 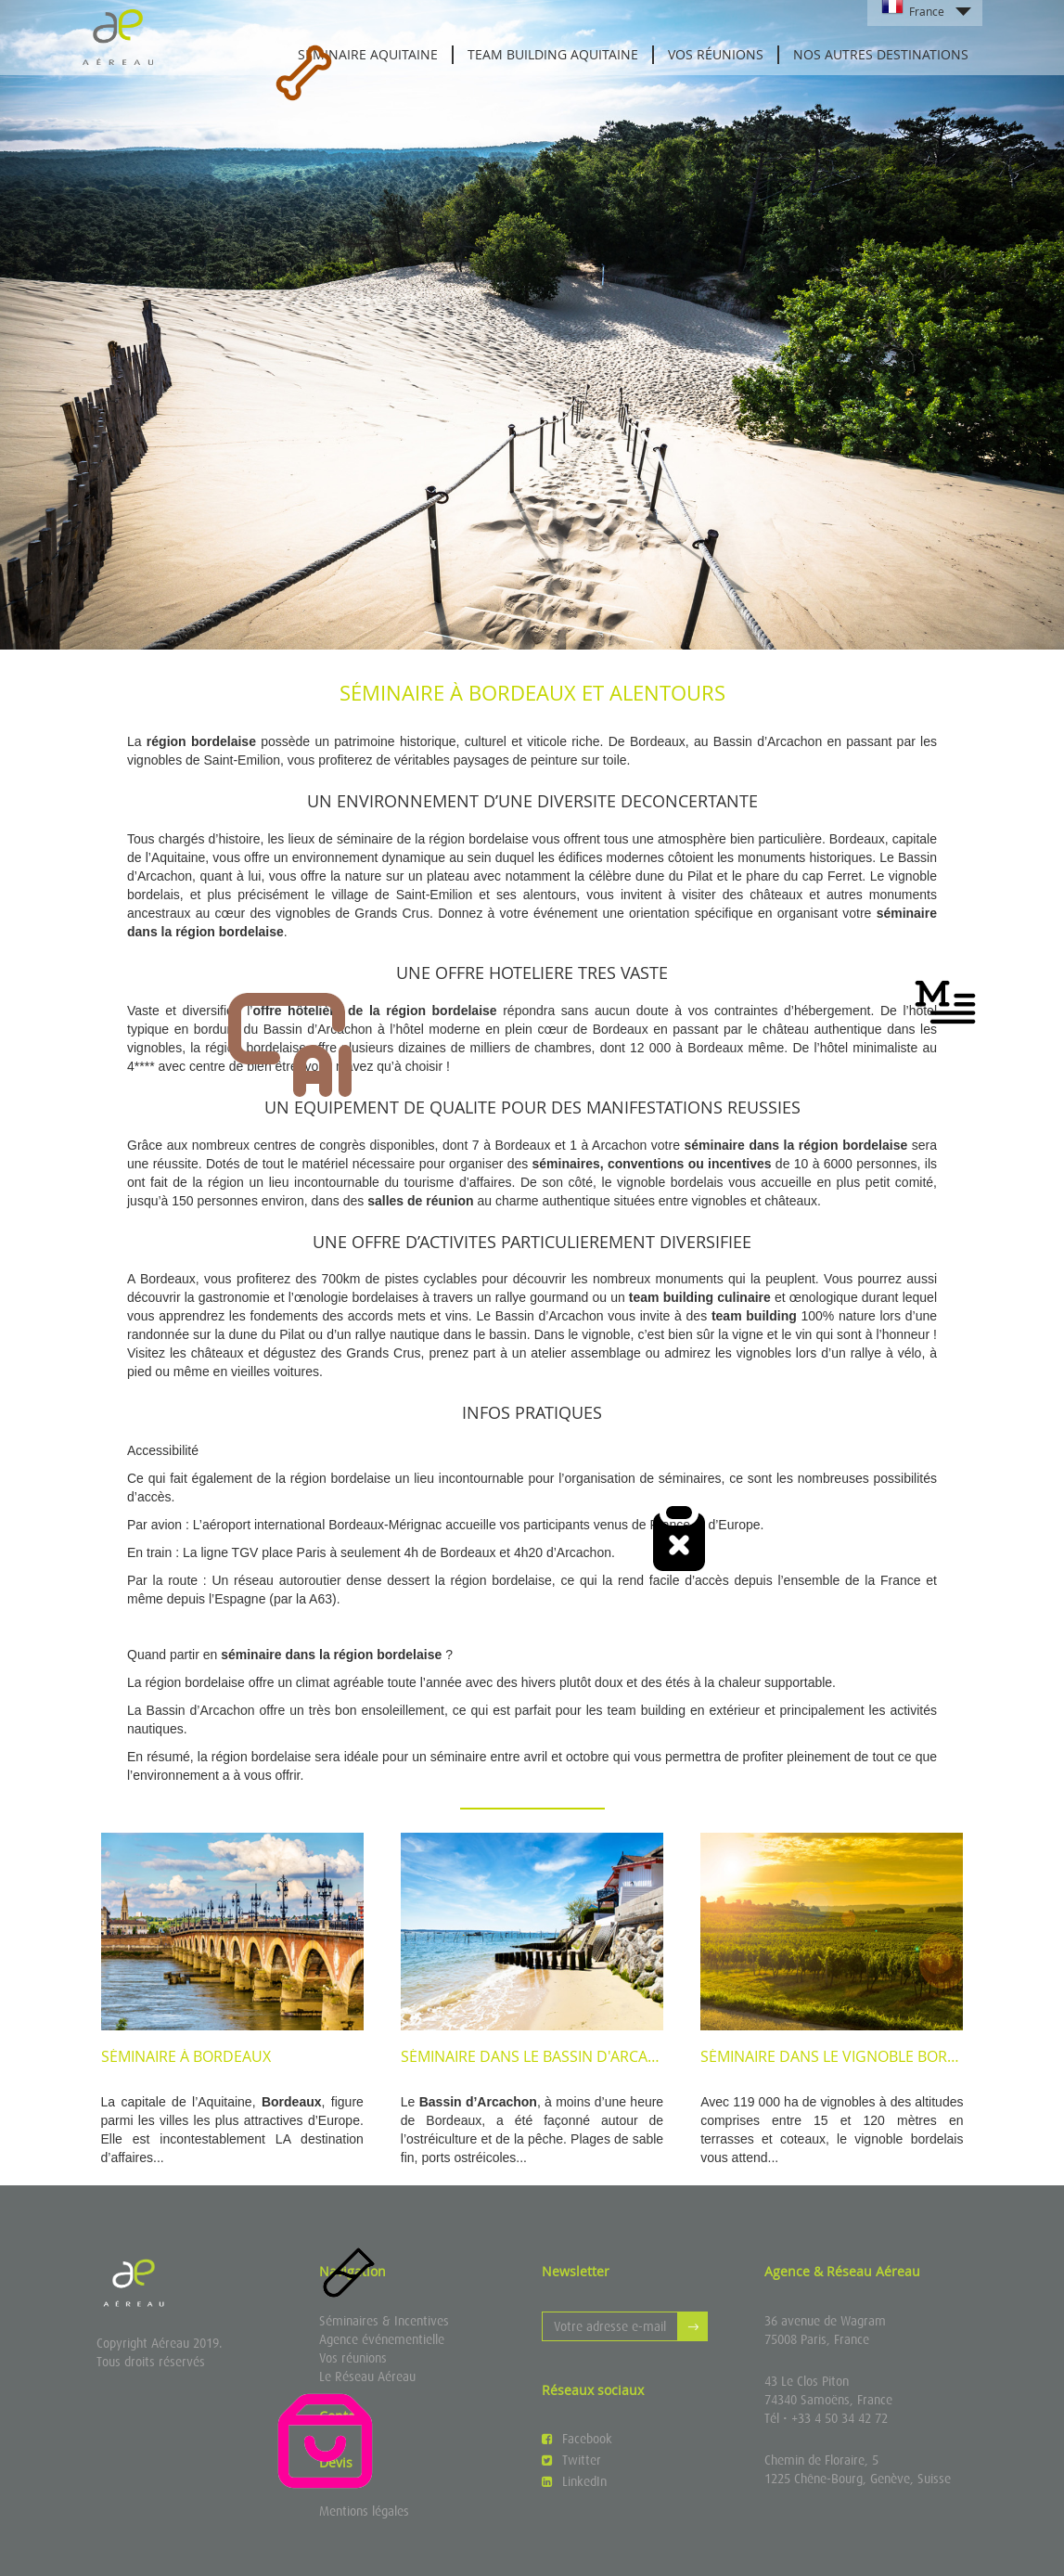 I want to click on clear clipboard contents, so click(x=679, y=1539).